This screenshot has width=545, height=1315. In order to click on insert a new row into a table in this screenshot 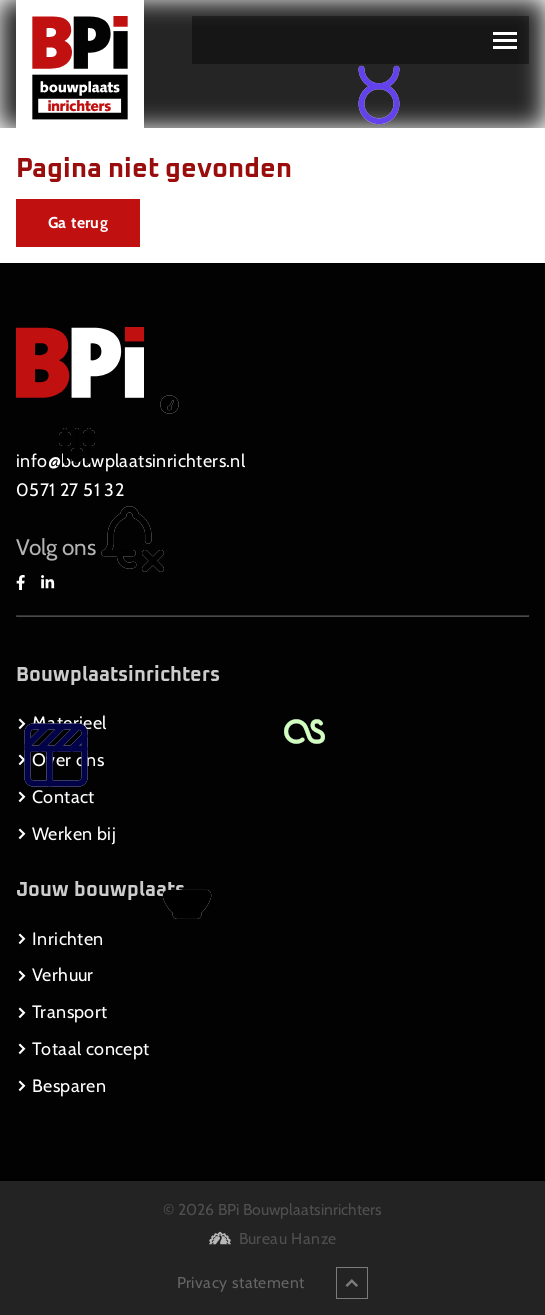, I will do `click(56, 755)`.